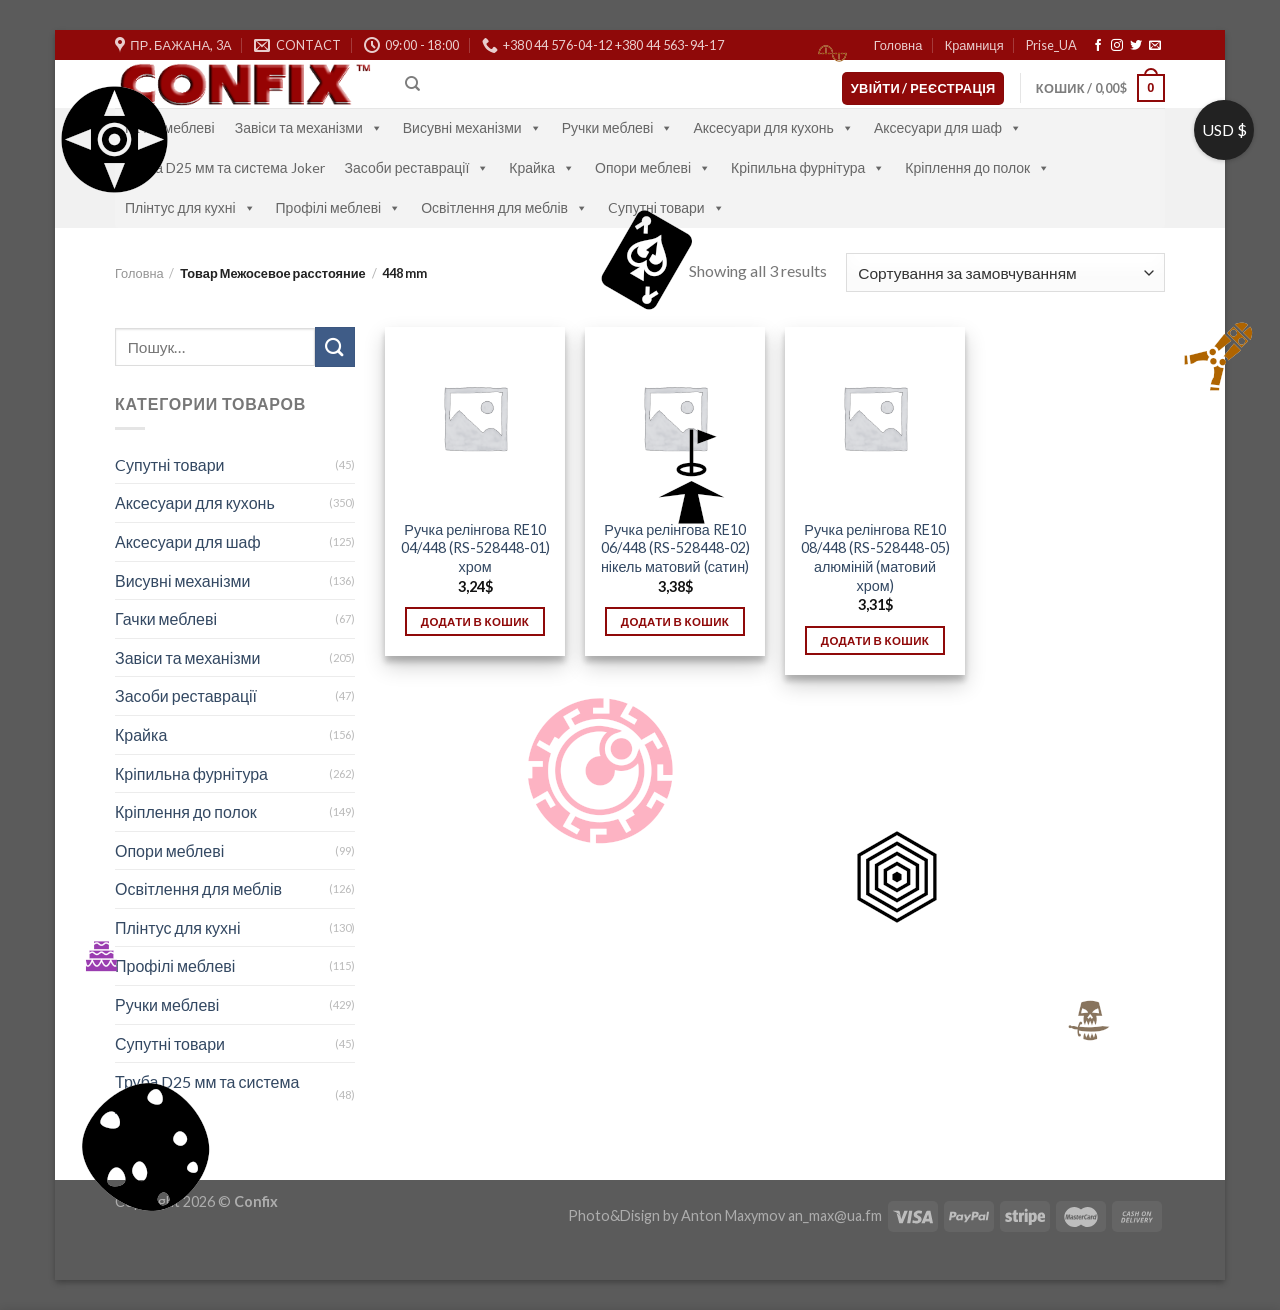 Image resolution: width=1280 pixels, height=1310 pixels. Describe the element at coordinates (101, 954) in the screenshot. I see `view cake or bakery options` at that location.